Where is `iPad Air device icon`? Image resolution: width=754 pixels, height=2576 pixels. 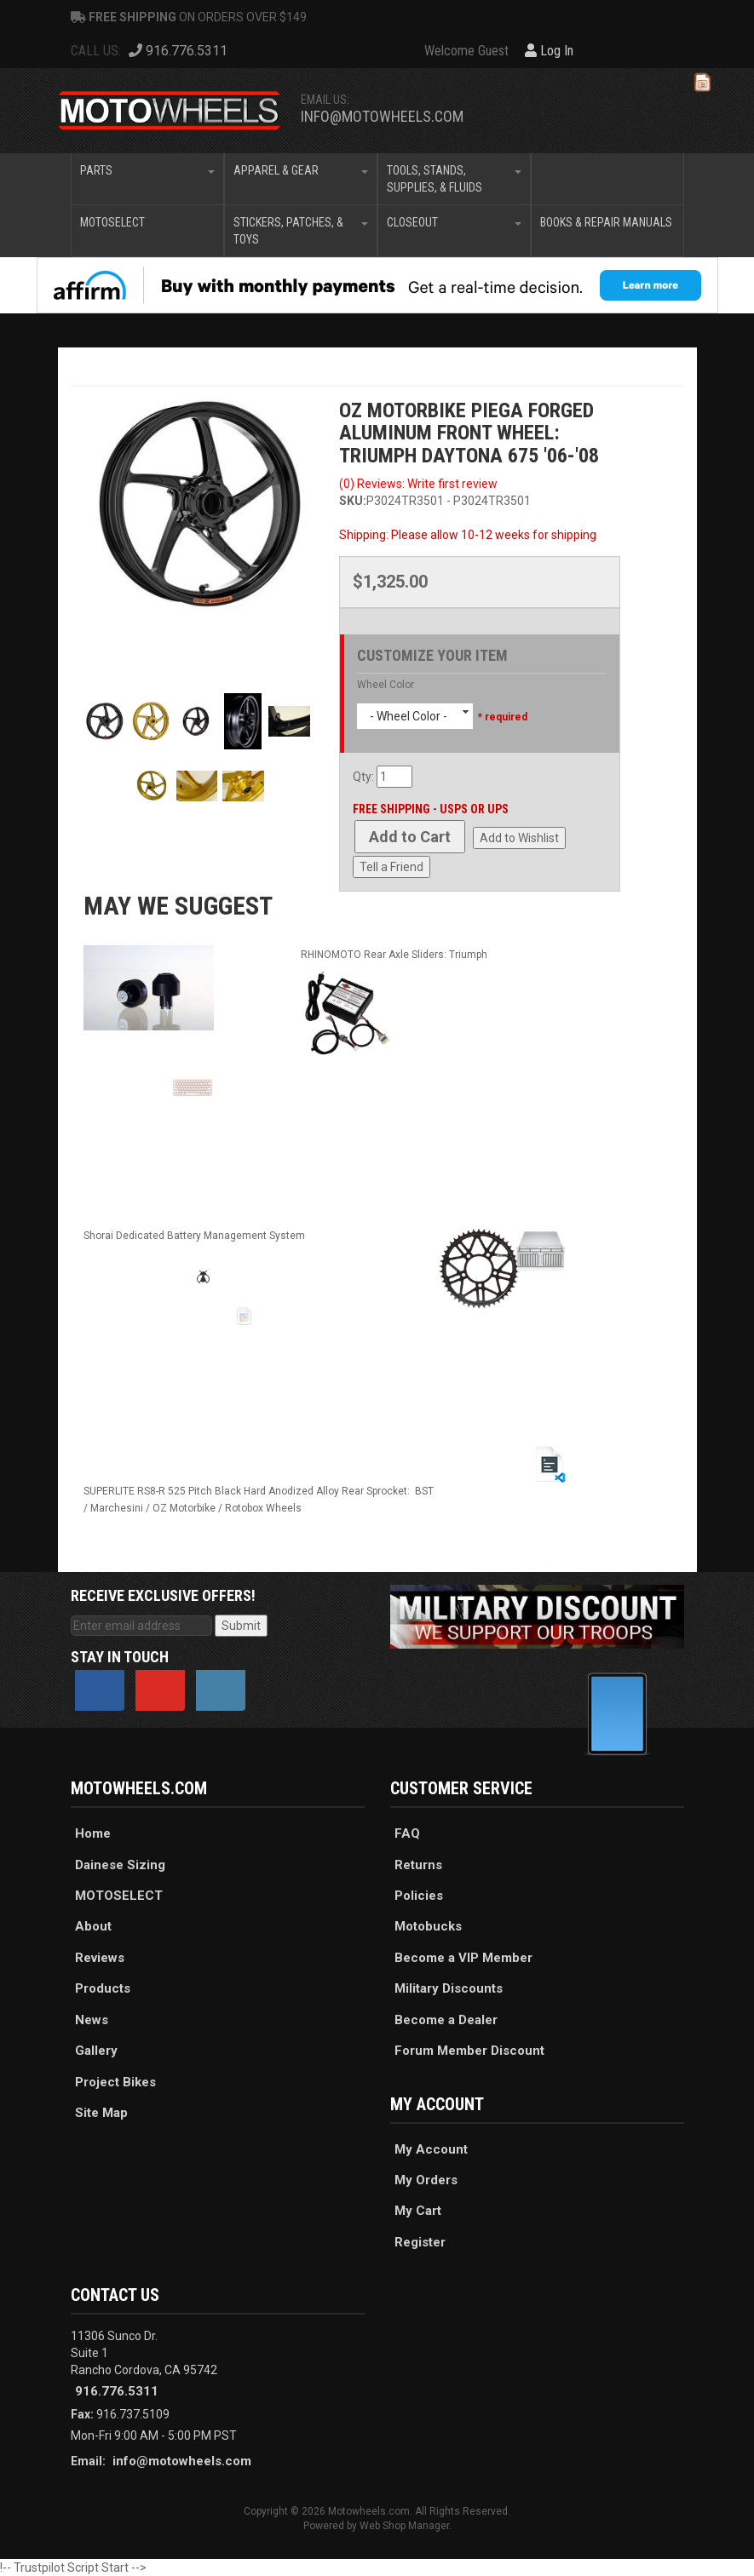 iPad Air device icon is located at coordinates (617, 1714).